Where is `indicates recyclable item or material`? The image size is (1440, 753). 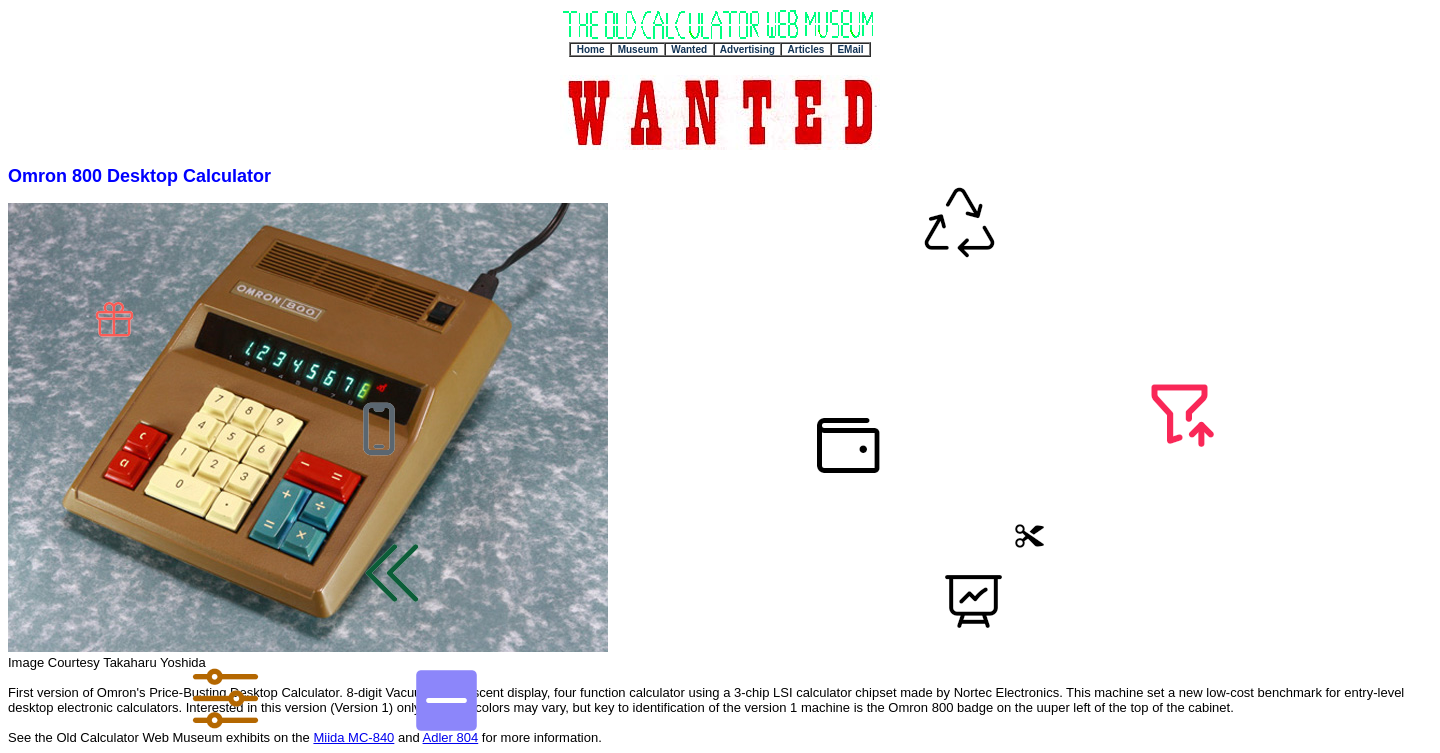
indicates recyclable item or material is located at coordinates (959, 222).